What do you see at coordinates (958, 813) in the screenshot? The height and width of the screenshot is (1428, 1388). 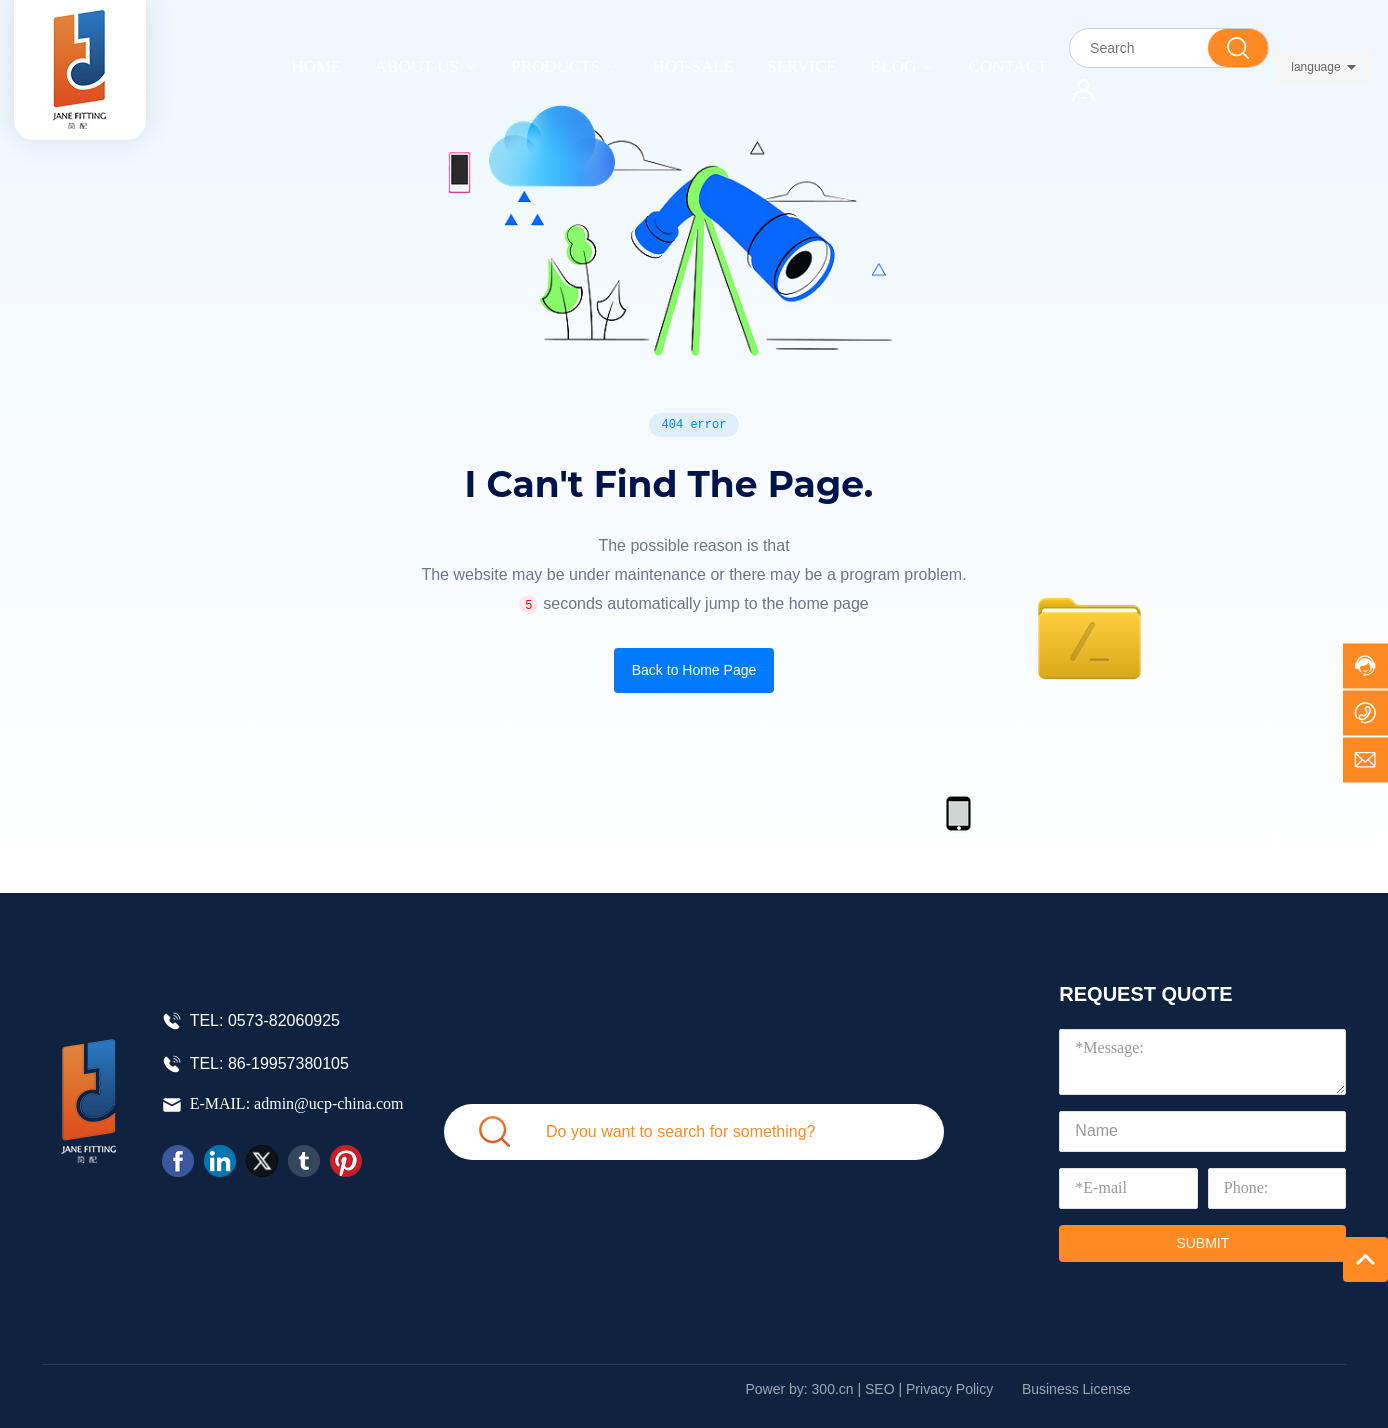 I see `view connected iPad mini device` at bounding box center [958, 813].